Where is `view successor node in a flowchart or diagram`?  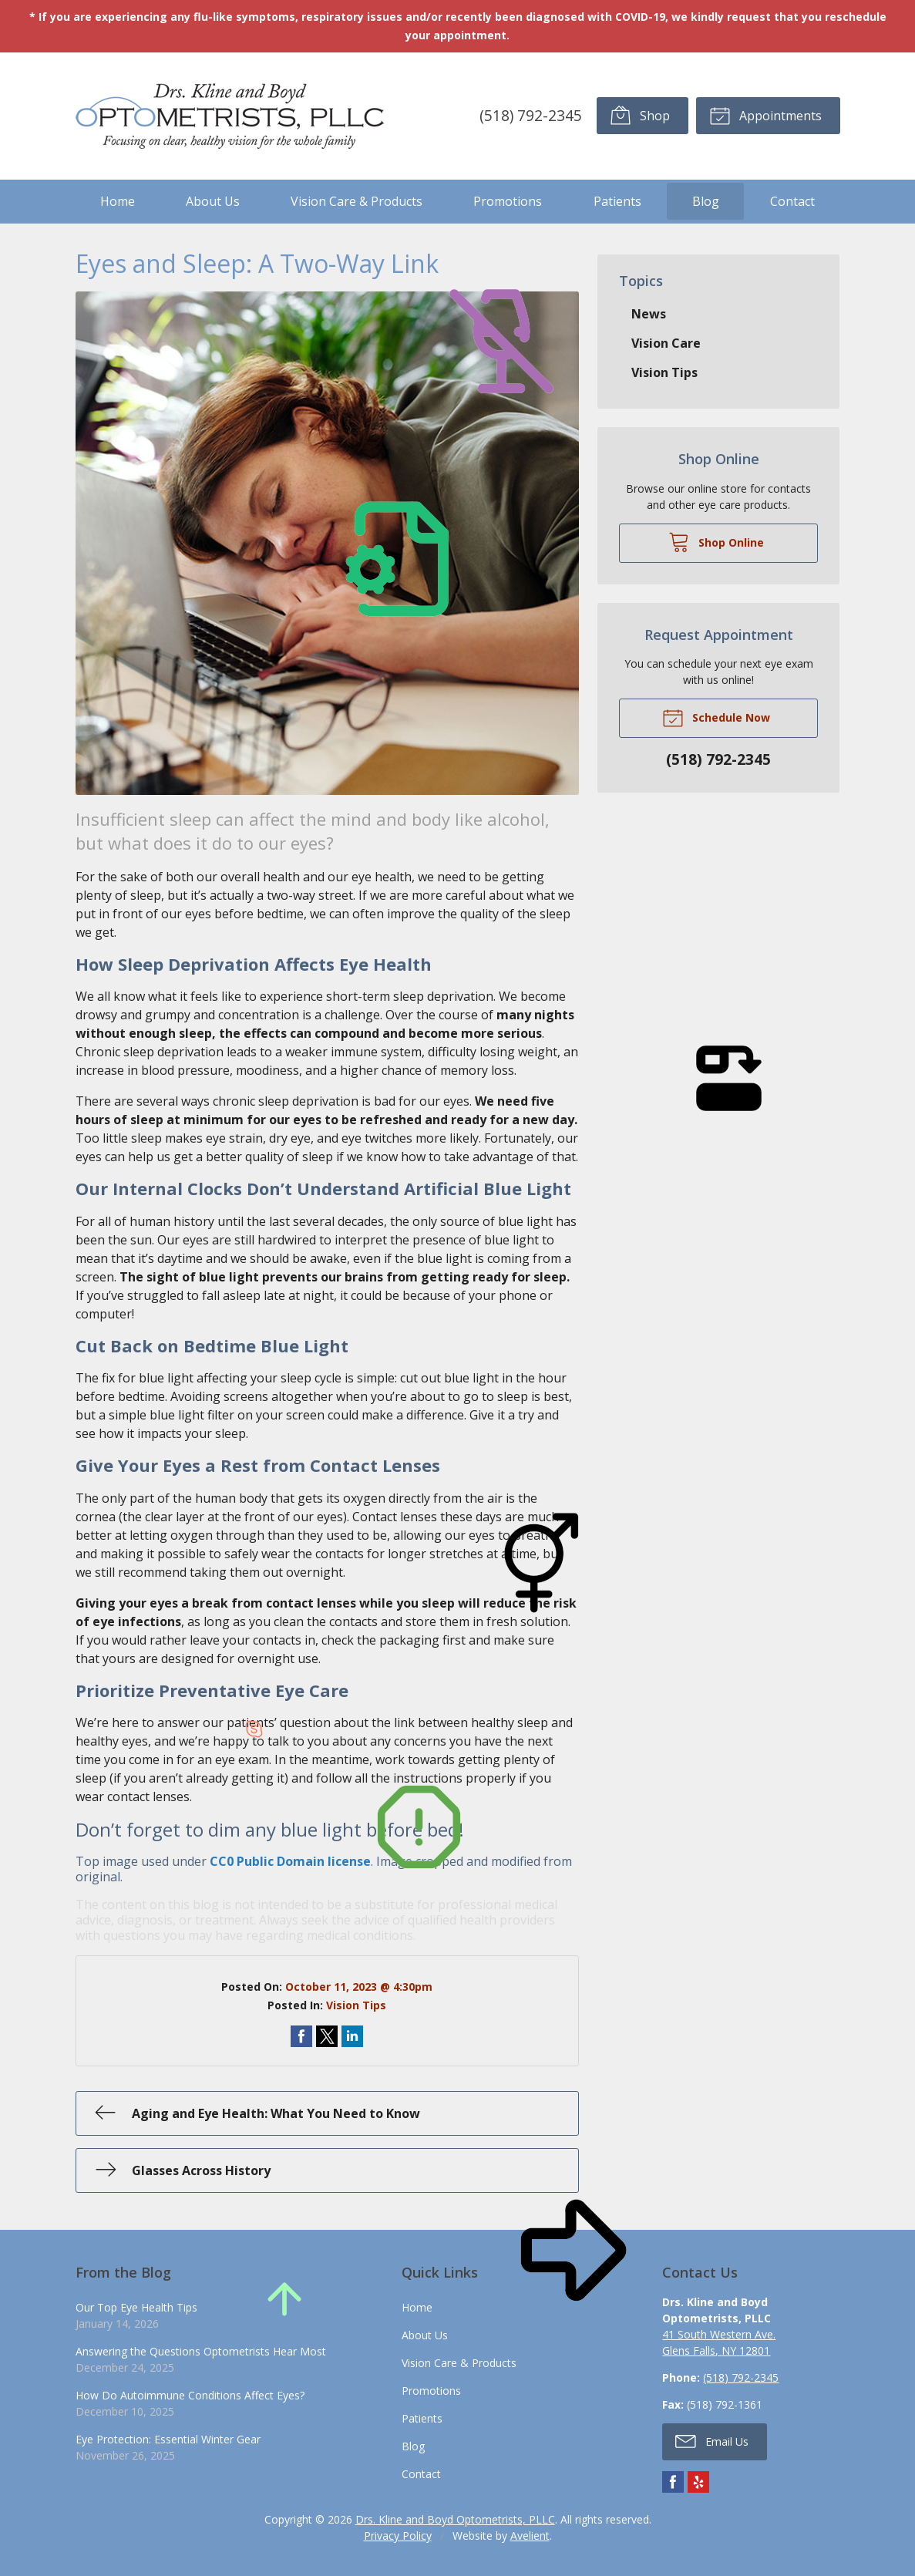 view successor node in a flowchart or diagram is located at coordinates (728, 1078).